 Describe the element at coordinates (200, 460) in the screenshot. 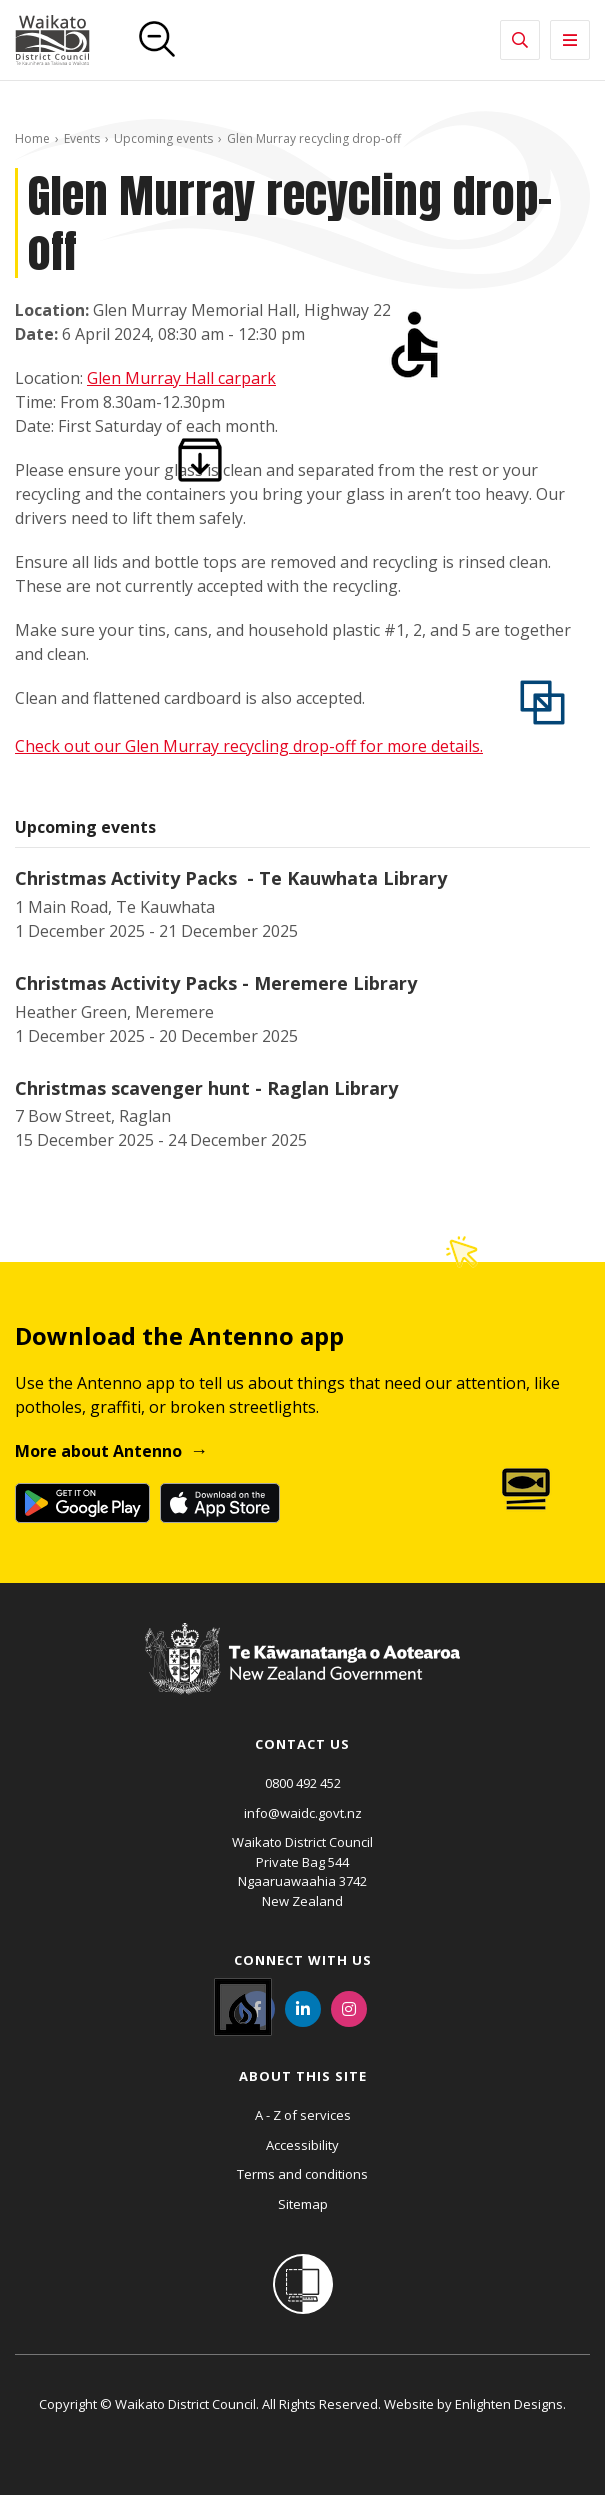

I see `download to storage or archive` at that location.